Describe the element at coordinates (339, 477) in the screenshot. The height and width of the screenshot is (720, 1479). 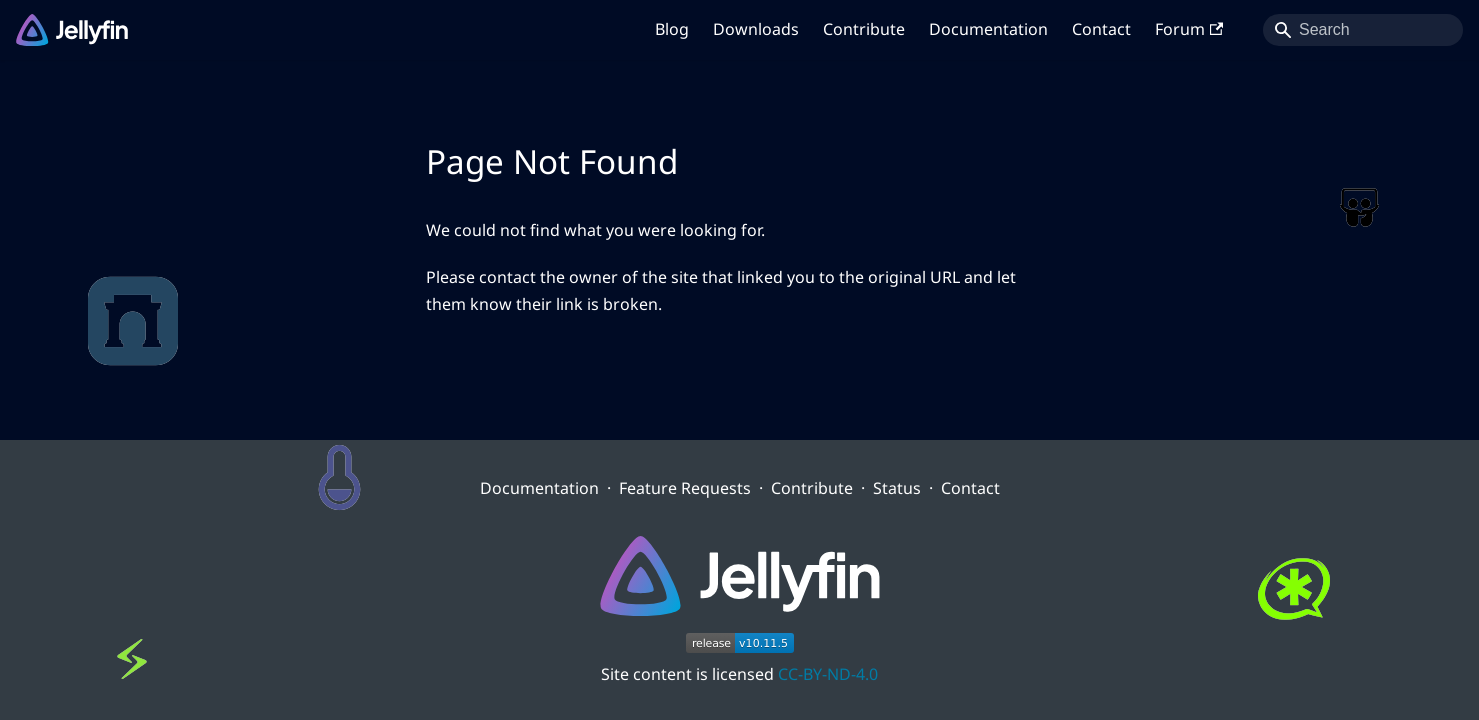
I see `indicates cold or low temperature` at that location.